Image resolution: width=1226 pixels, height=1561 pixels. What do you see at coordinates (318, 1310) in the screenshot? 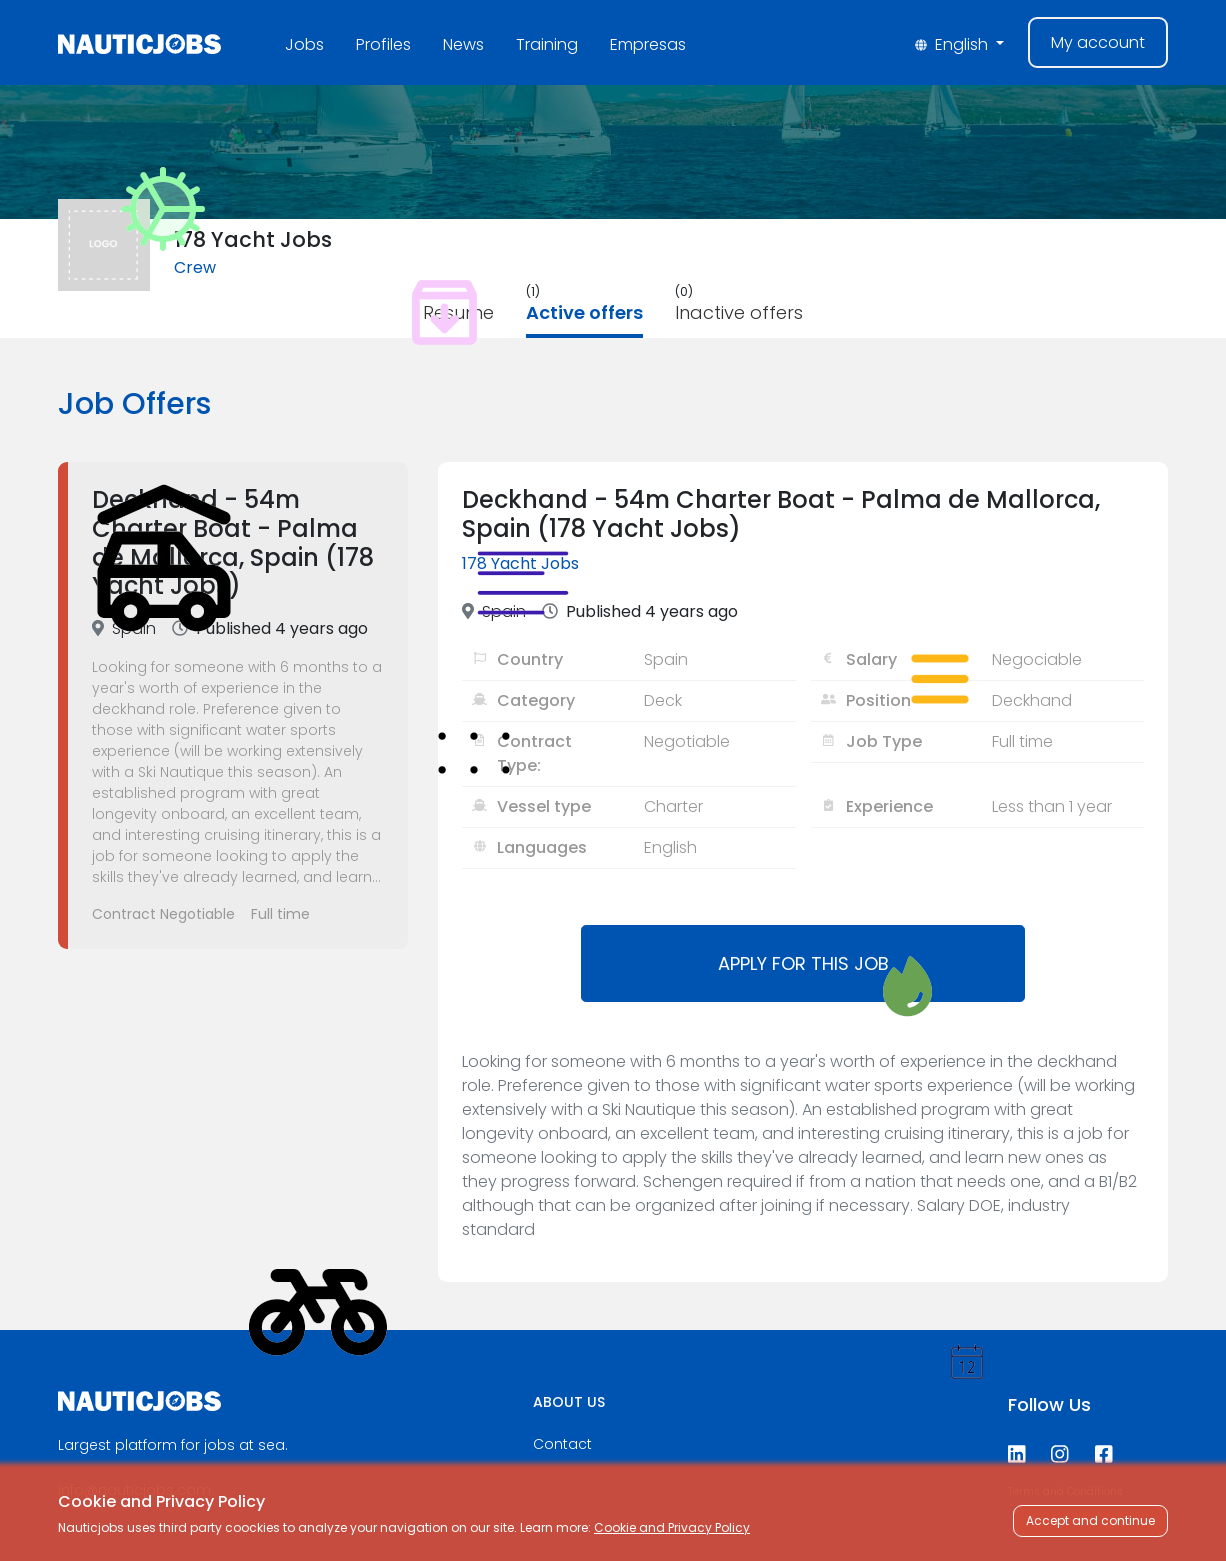
I see `access bike rental or cycling options` at bounding box center [318, 1310].